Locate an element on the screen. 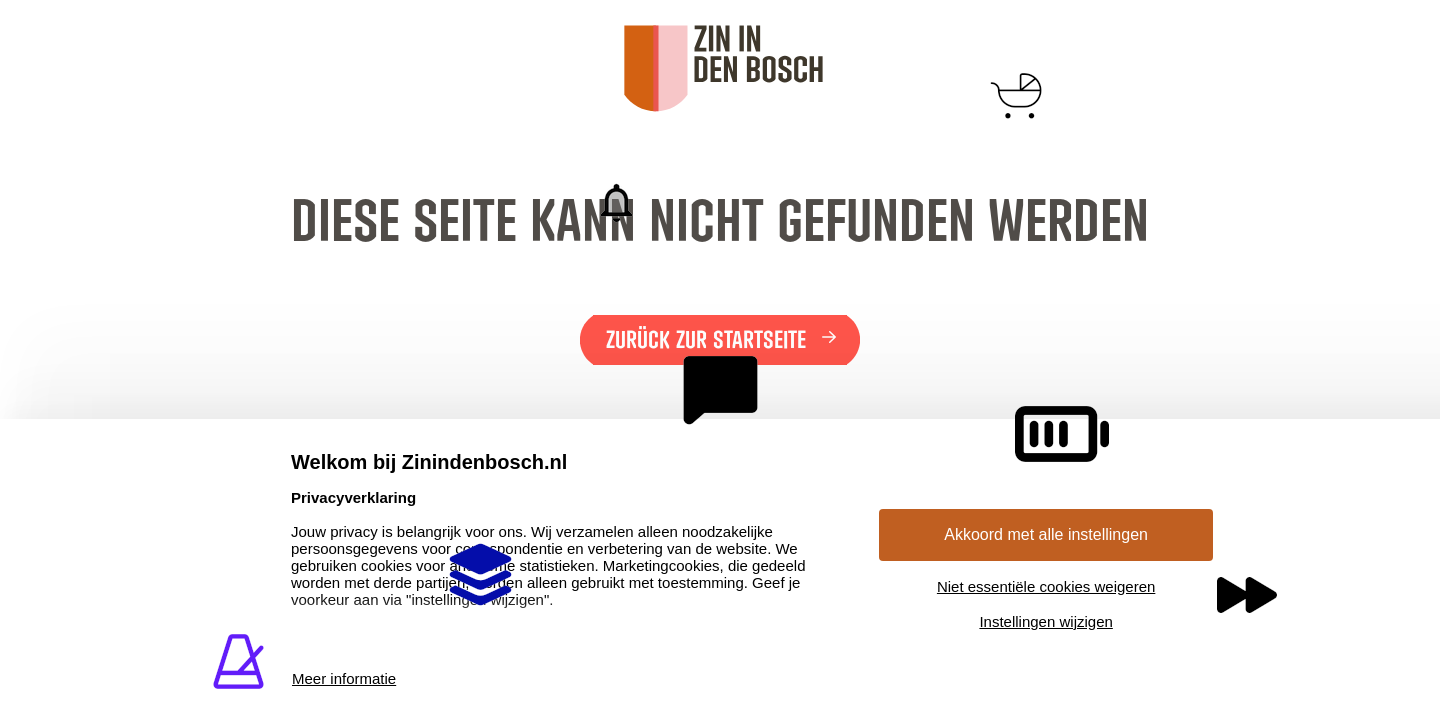 This screenshot has height=720, width=1440. view your notifications is located at coordinates (616, 202).